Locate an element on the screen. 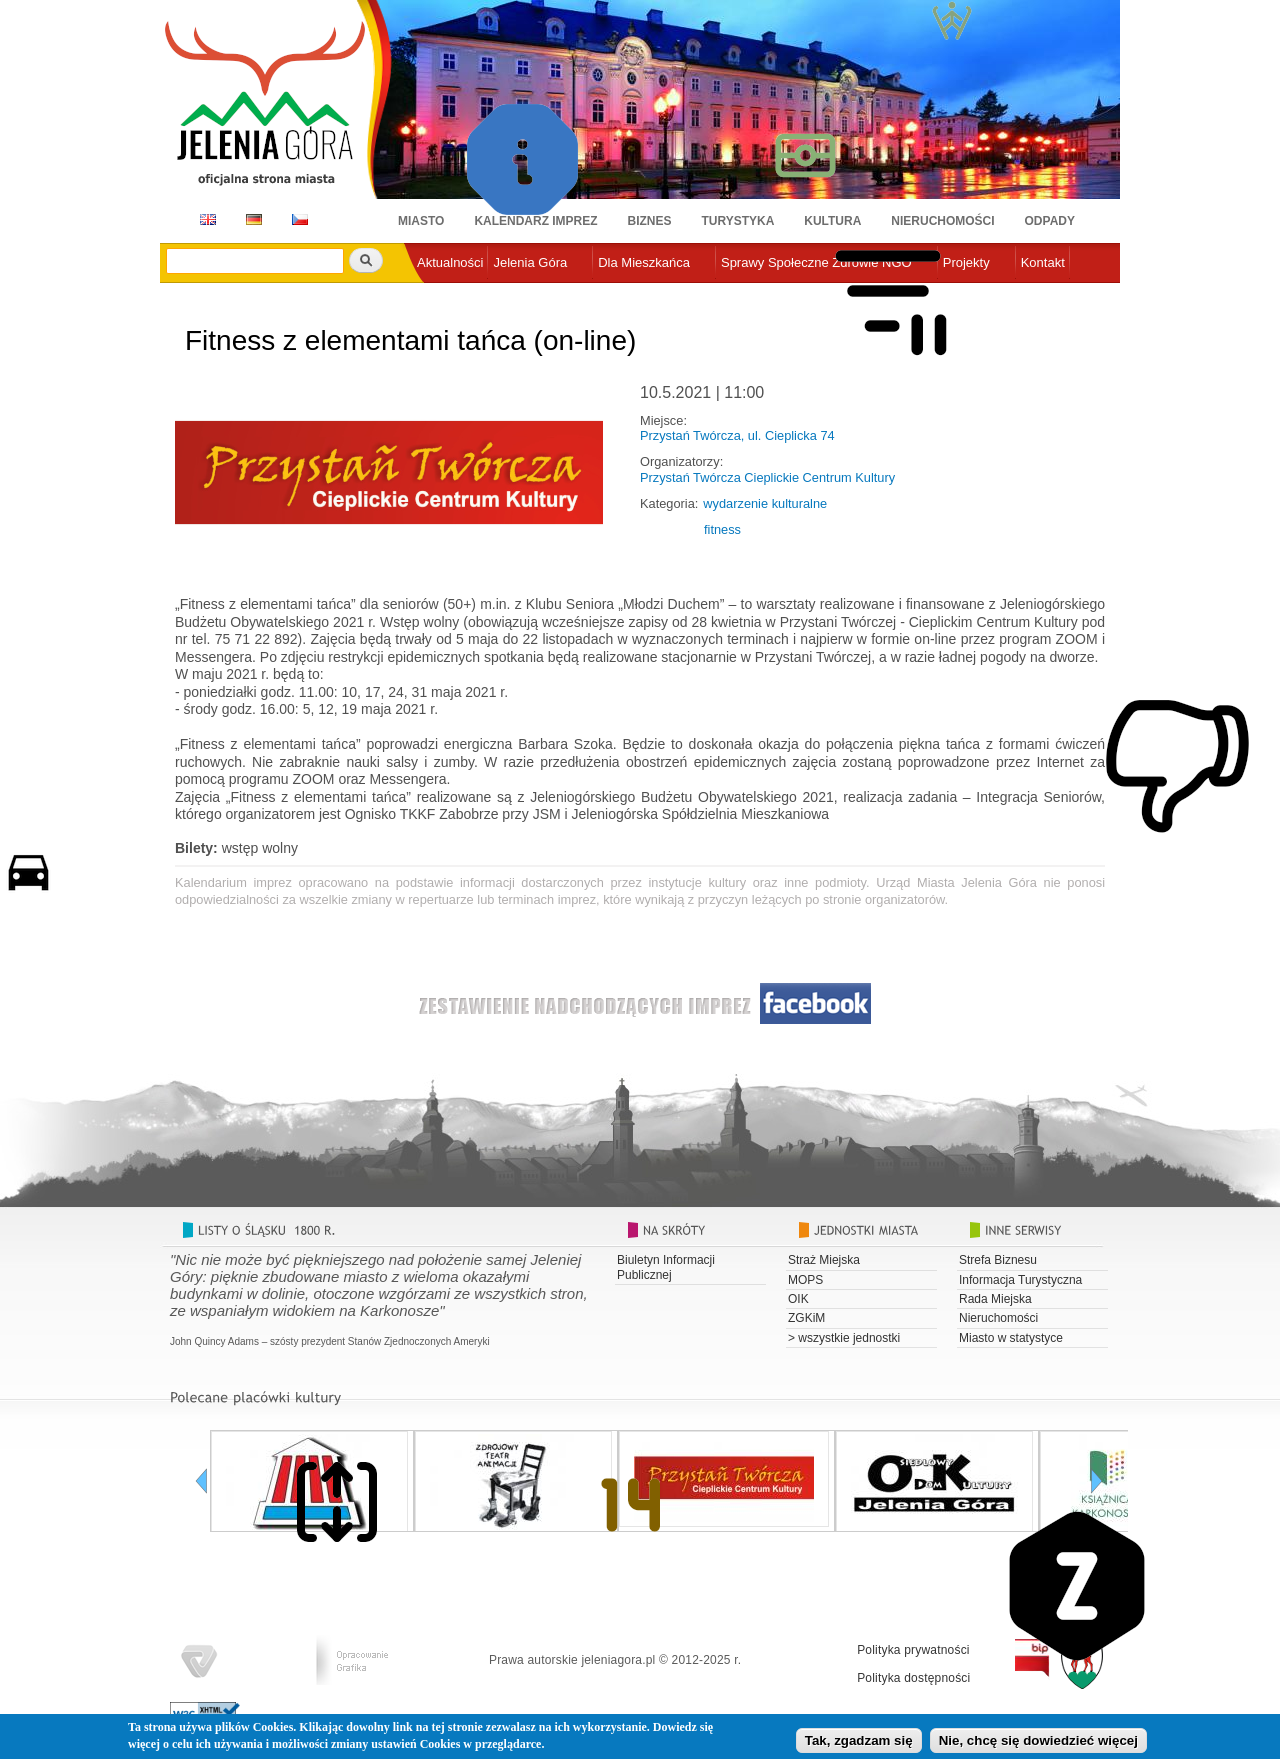  view more information or details is located at coordinates (522, 159).